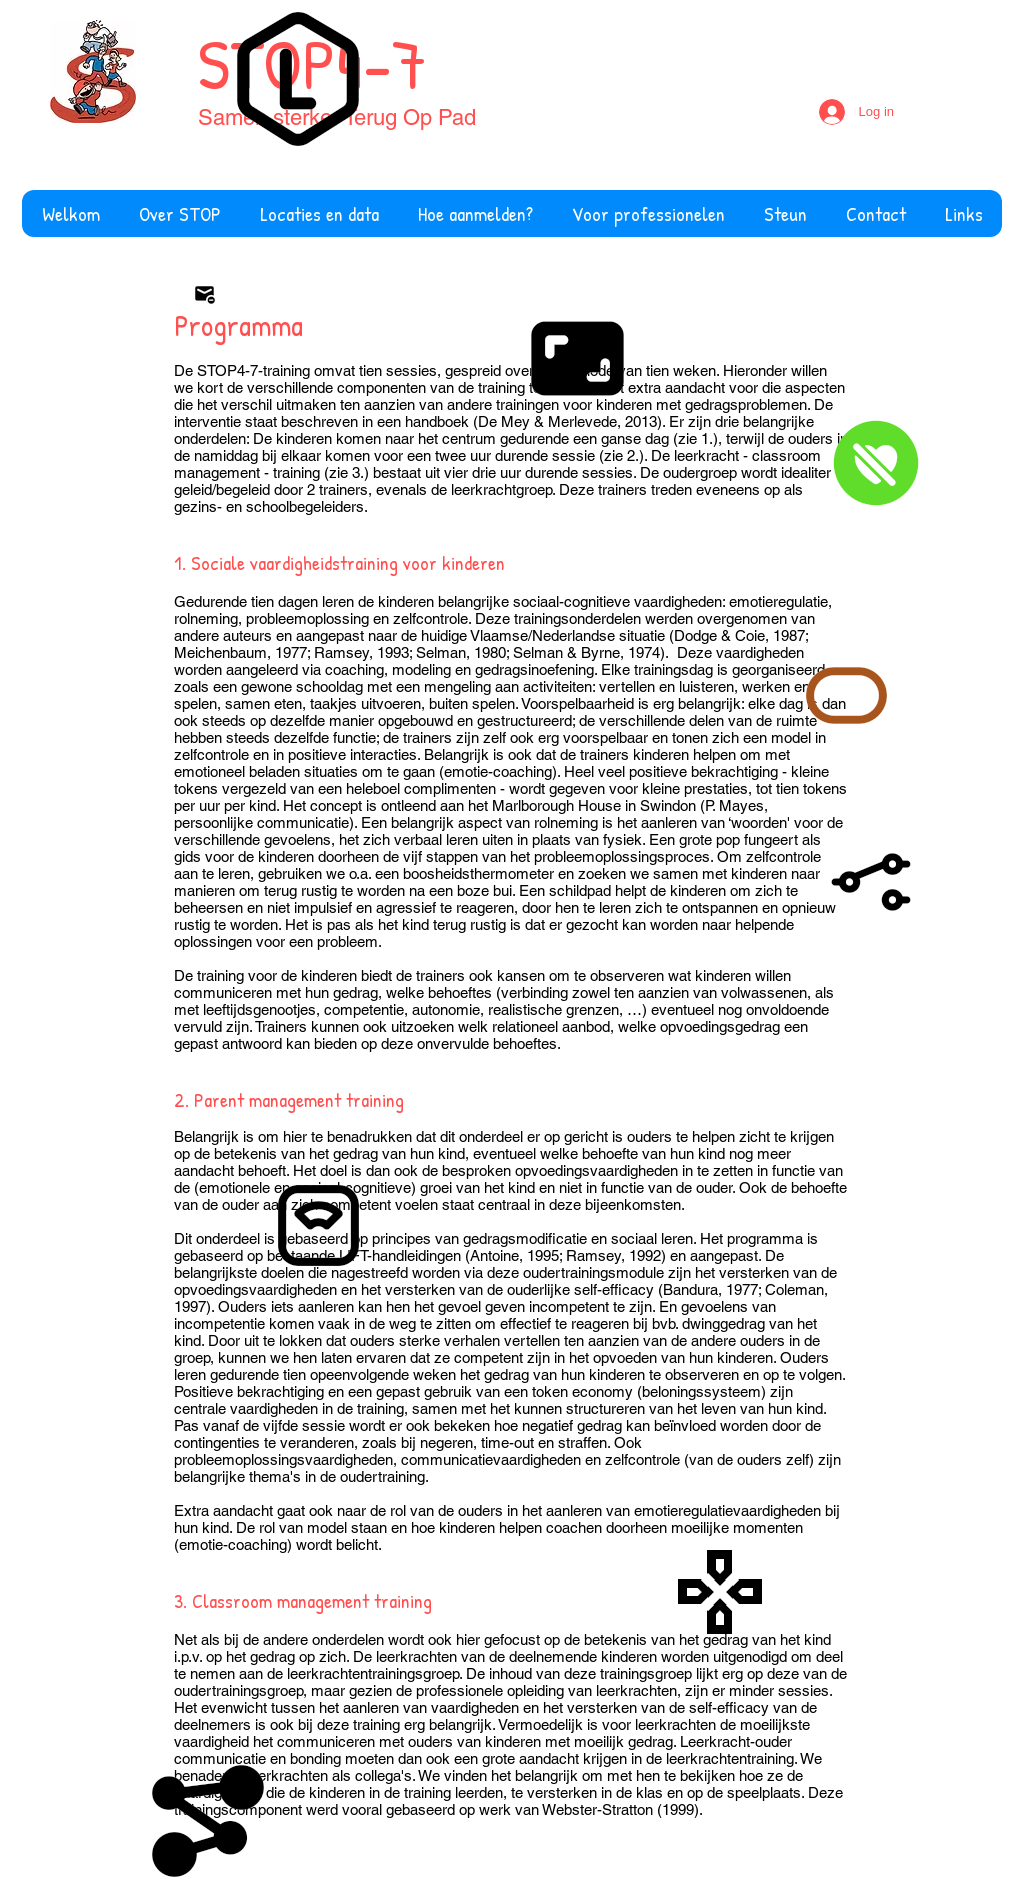 This screenshot has width=1024, height=1901. What do you see at coordinates (298, 79) in the screenshot?
I see `indicates a "large" size option` at bounding box center [298, 79].